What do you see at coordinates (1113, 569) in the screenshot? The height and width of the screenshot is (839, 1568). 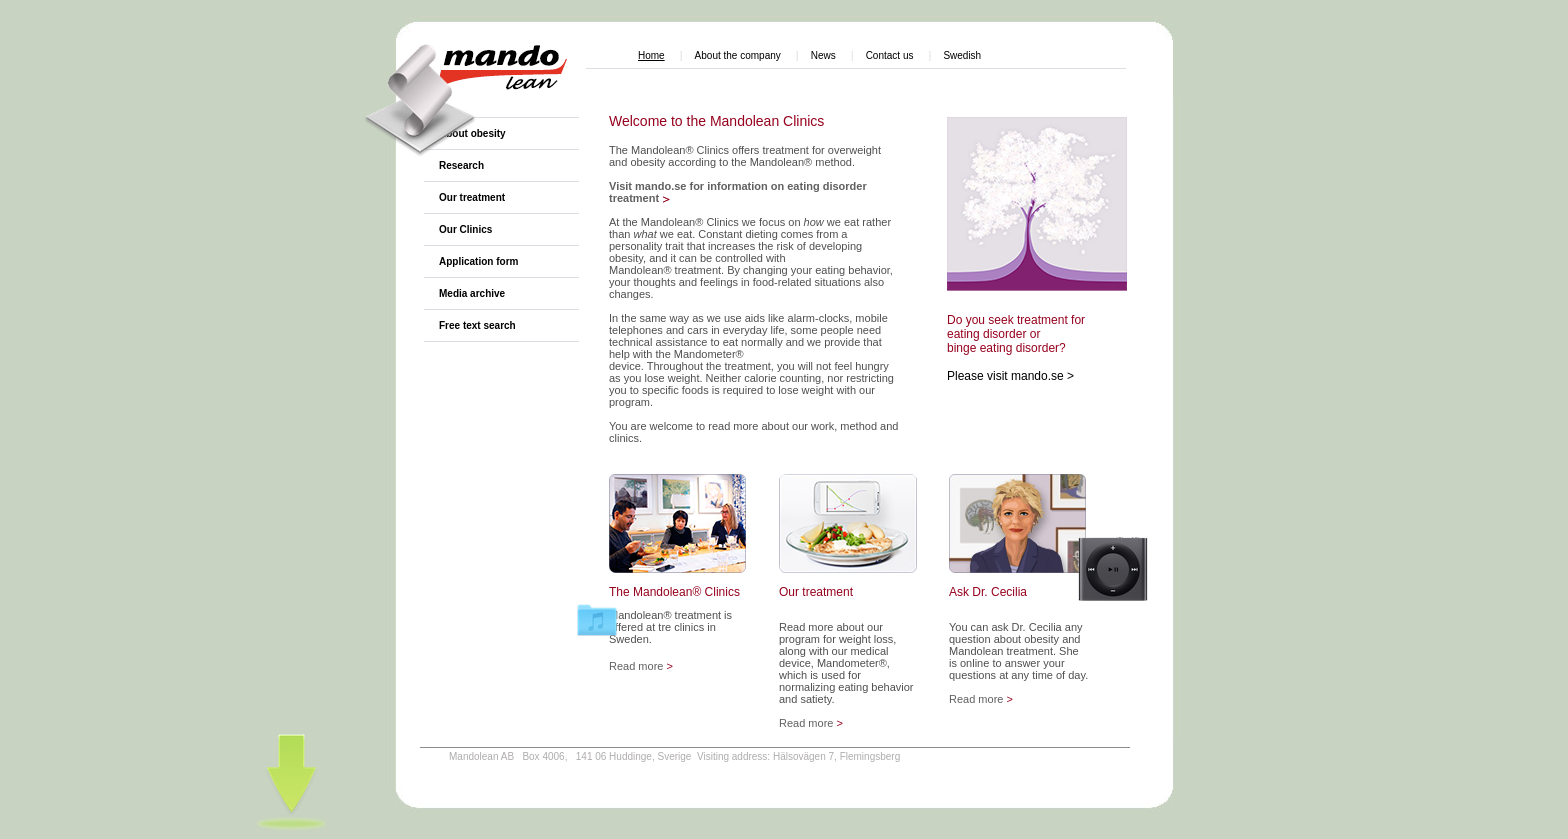 I see `manage your connected iPod shuffle device` at bounding box center [1113, 569].